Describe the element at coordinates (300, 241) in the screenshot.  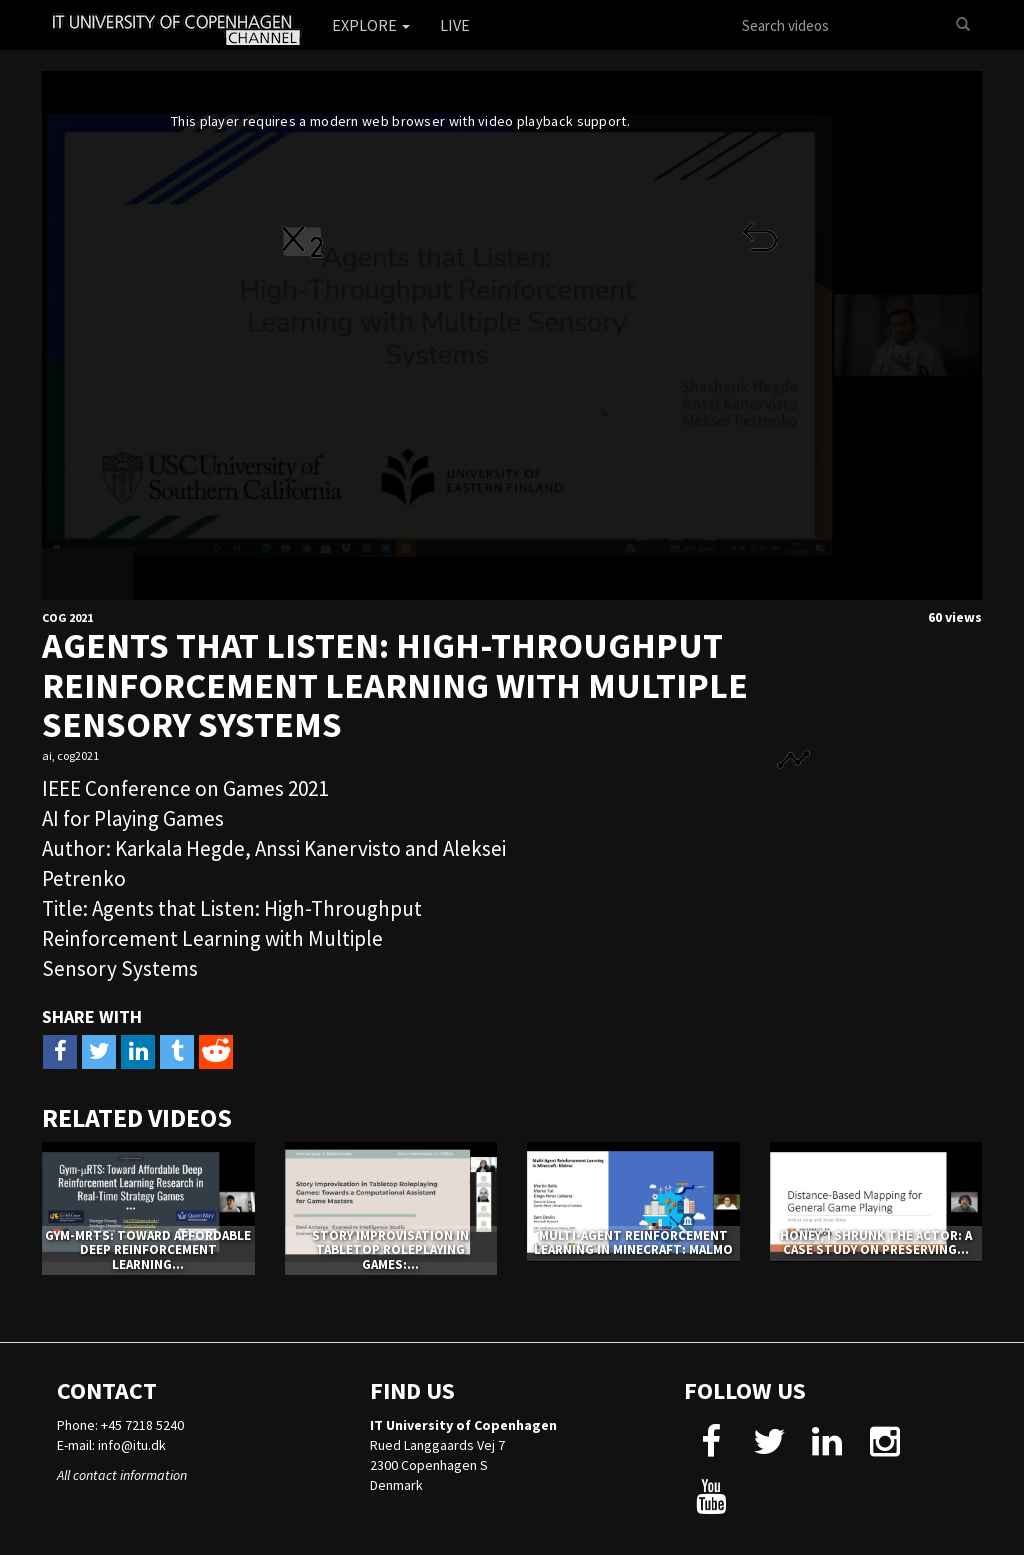
I see `apply subscript formatting to selected text` at that location.